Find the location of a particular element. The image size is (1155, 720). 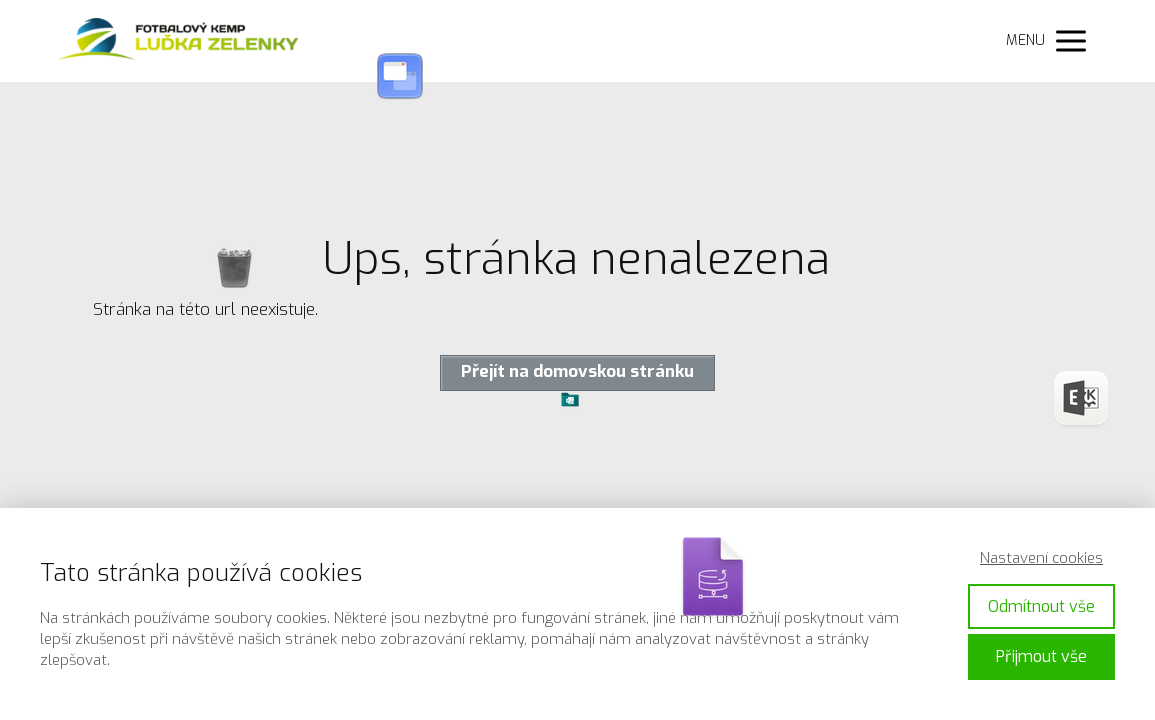

trash bin containing items ready to be emptied is located at coordinates (234, 268).